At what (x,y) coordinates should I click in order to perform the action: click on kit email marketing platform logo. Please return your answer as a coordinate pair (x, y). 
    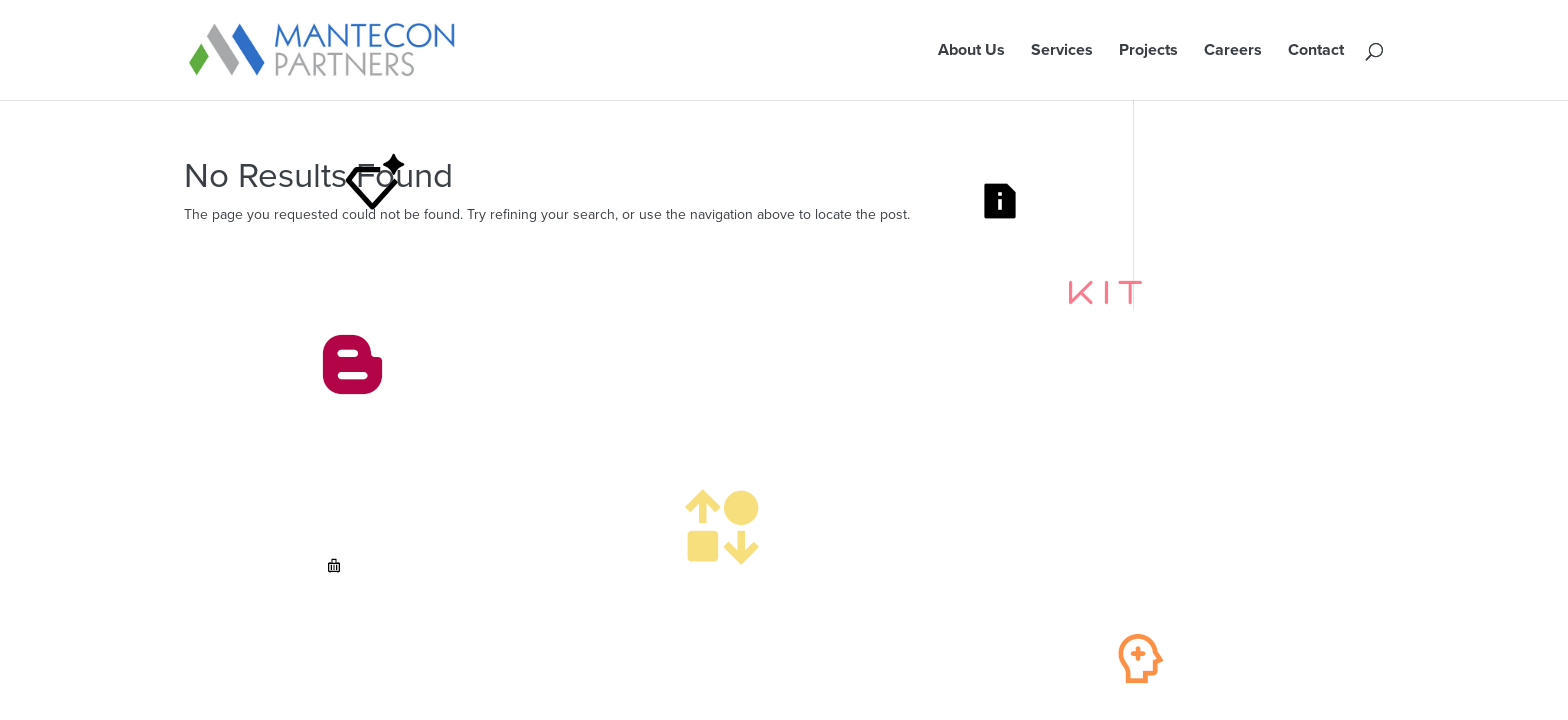
    Looking at the image, I should click on (1105, 292).